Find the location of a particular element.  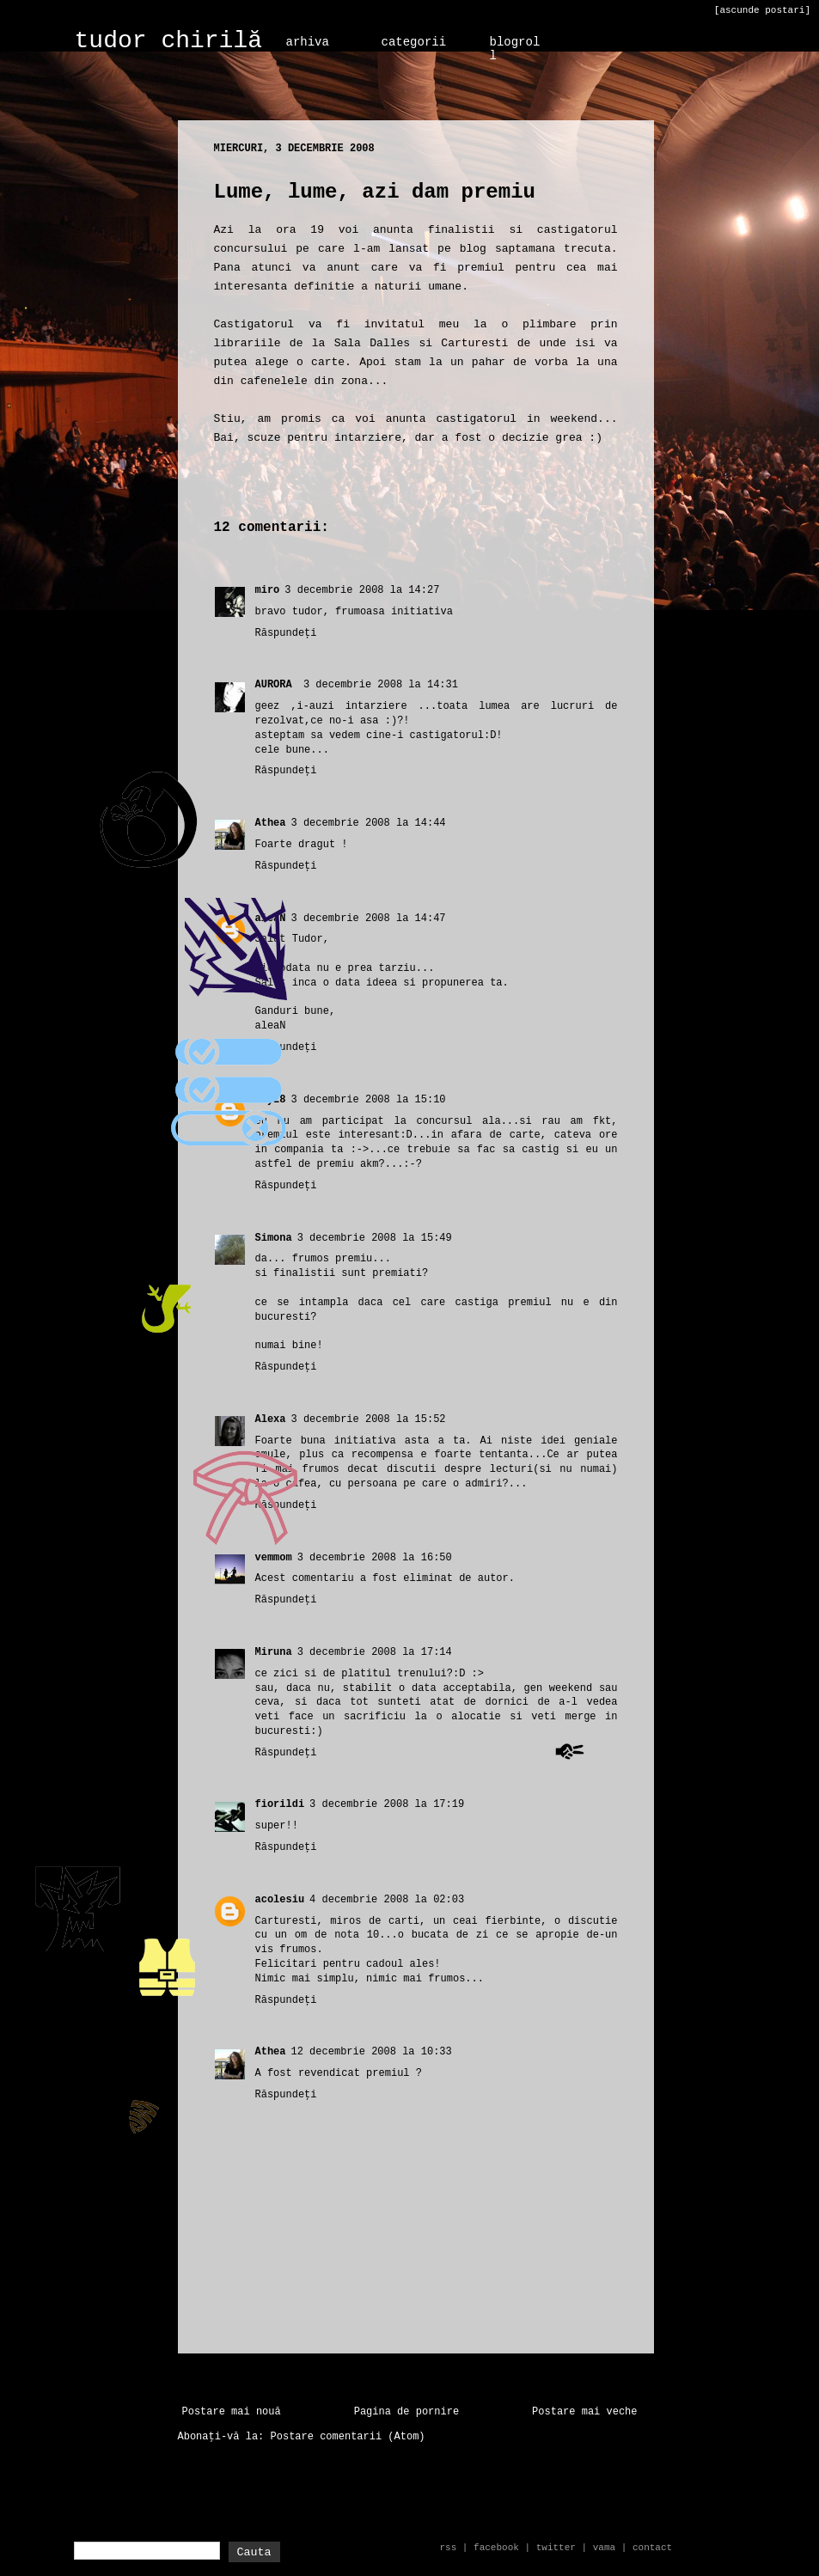

indicates martial arts or karate-related content is located at coordinates (245, 1493).